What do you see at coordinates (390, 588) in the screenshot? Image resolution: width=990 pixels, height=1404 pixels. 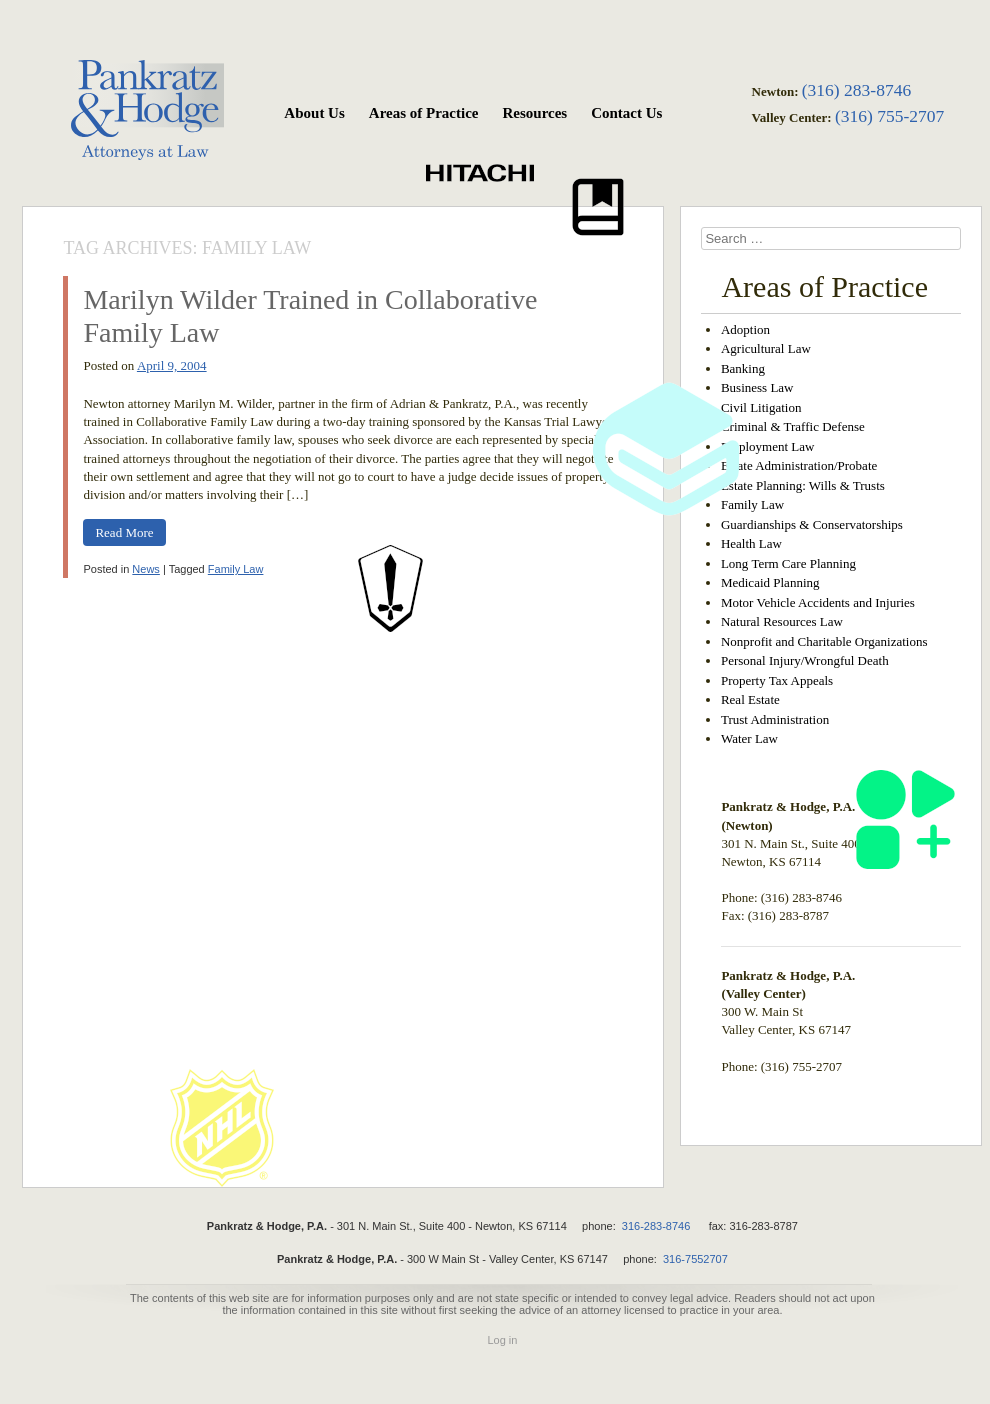 I see `launch heroic games launcher` at bounding box center [390, 588].